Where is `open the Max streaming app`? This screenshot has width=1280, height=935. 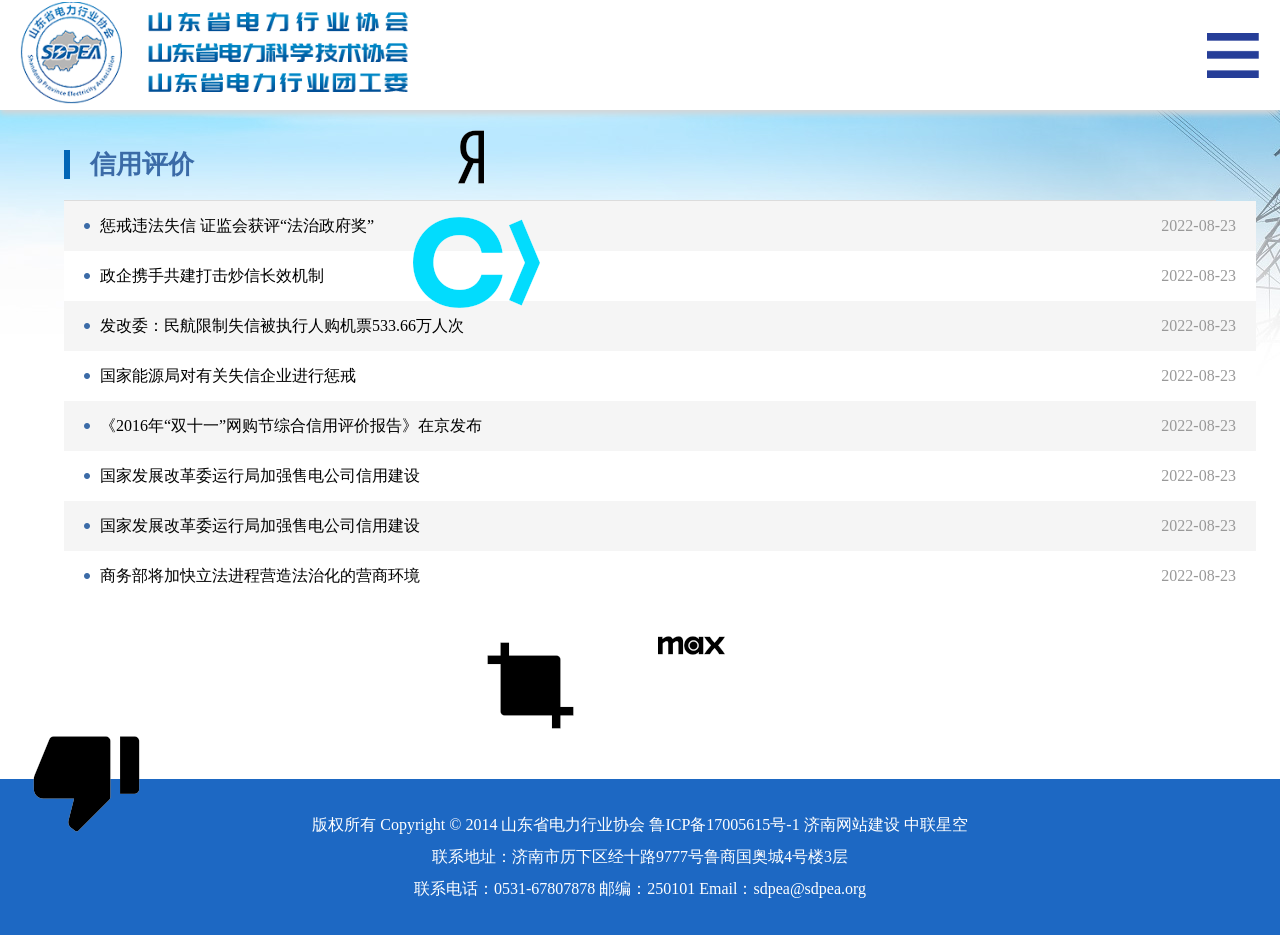 open the Max streaming app is located at coordinates (691, 645).